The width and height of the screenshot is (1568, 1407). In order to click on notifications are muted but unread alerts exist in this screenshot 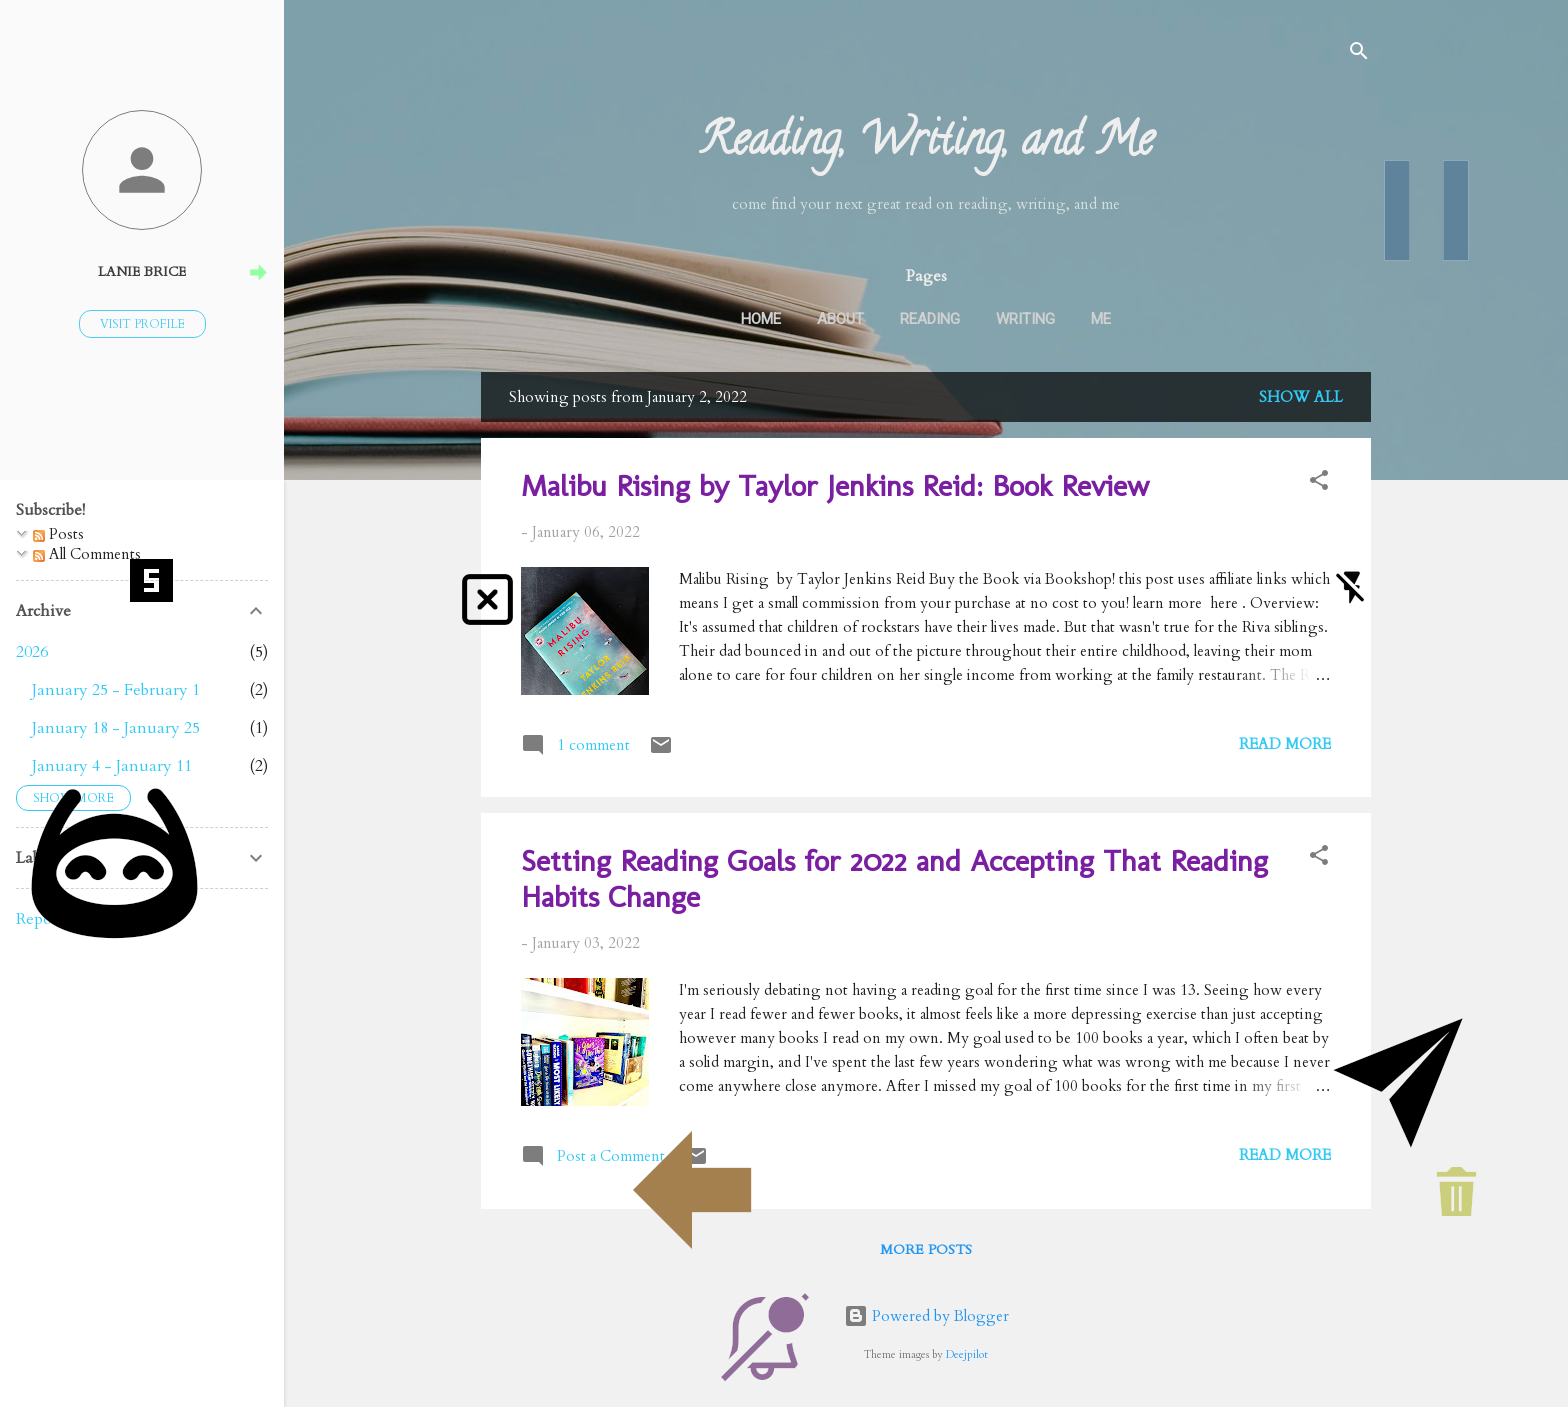, I will do `click(762, 1338)`.